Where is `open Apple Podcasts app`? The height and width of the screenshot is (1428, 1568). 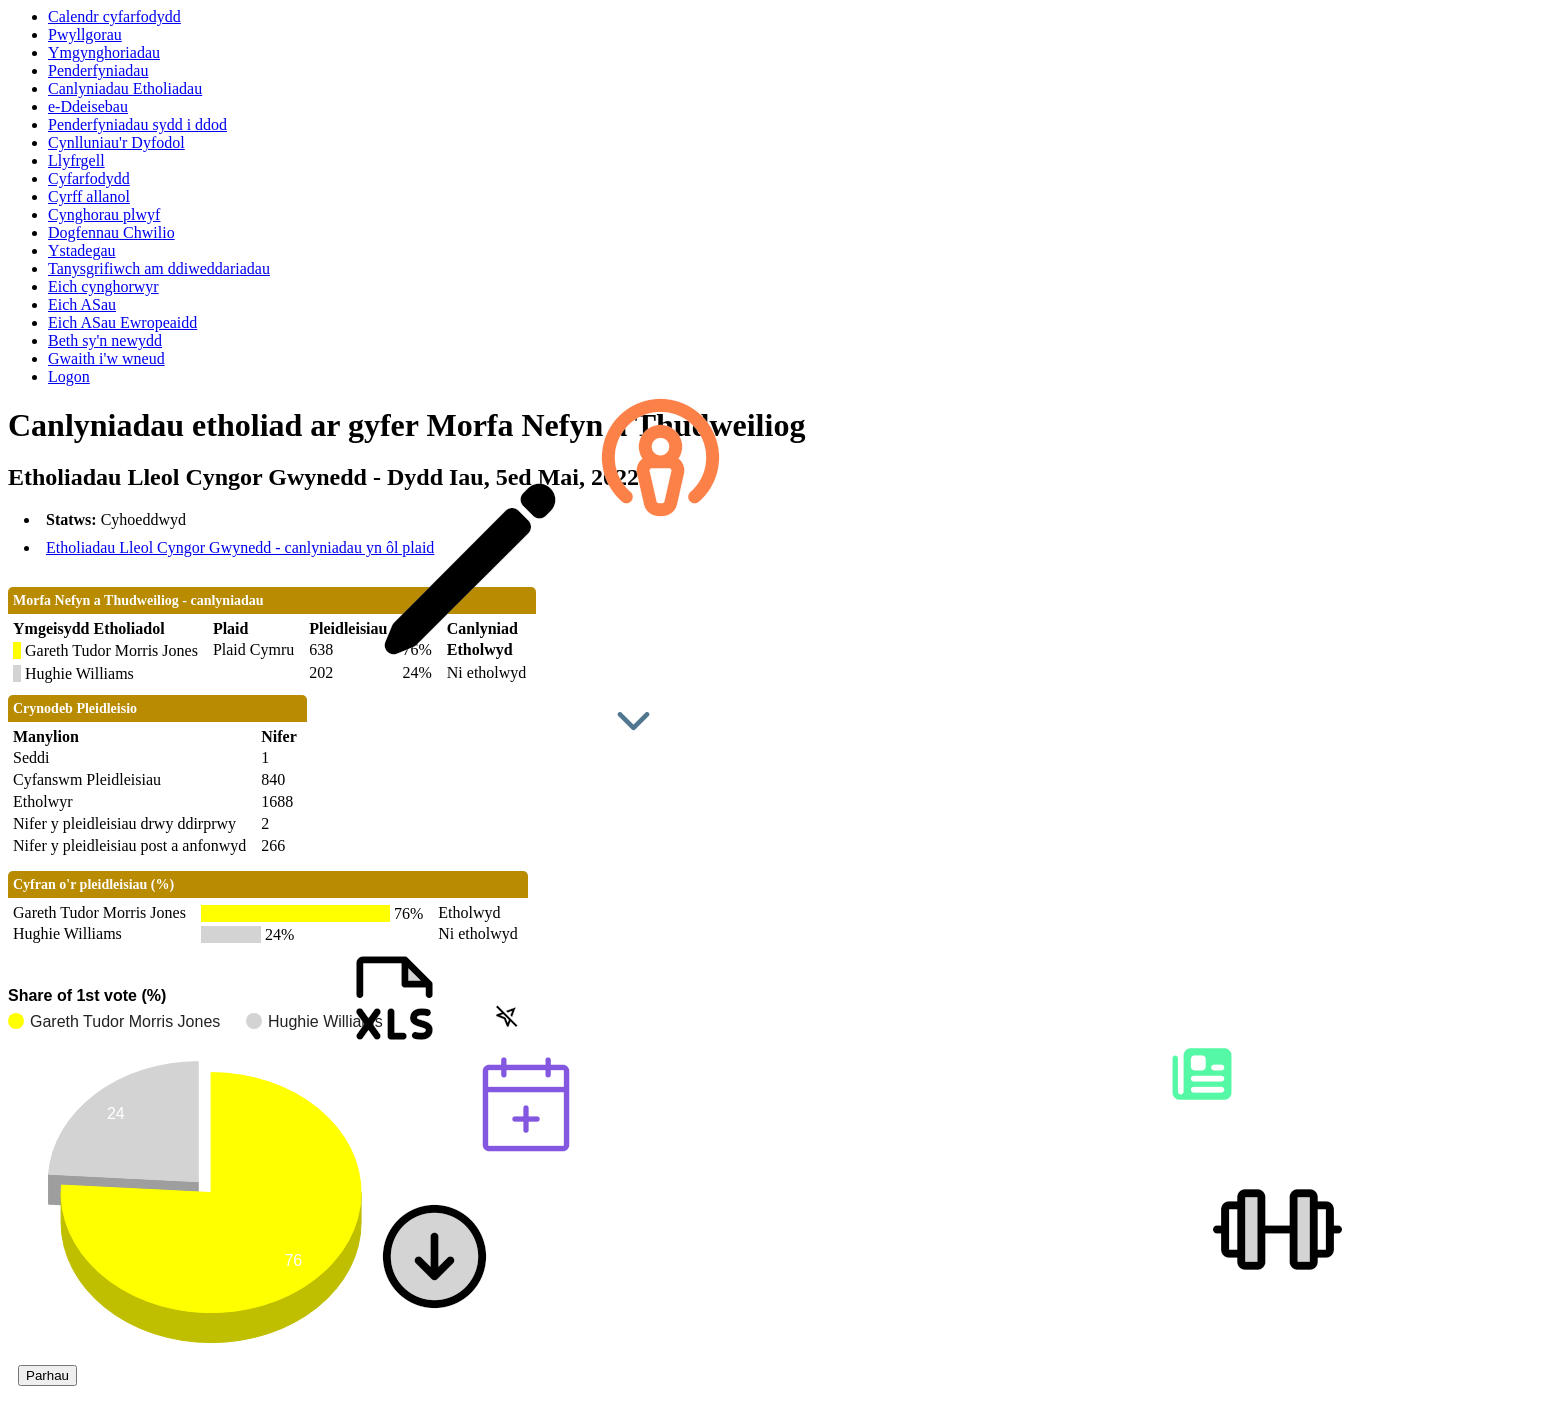 open Apple Podcasts app is located at coordinates (660, 457).